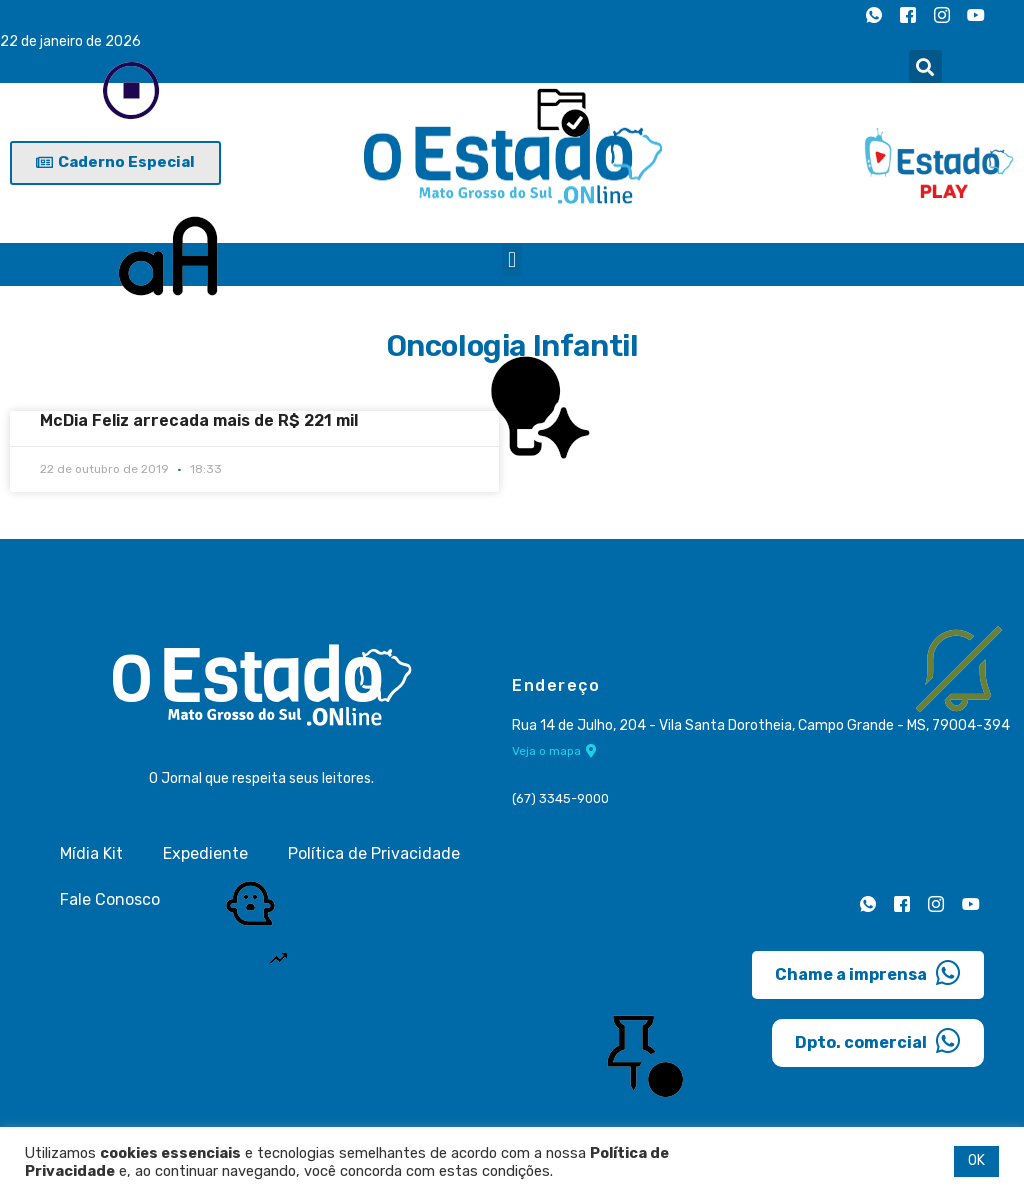  What do you see at coordinates (537, 410) in the screenshot?
I see `access AI-powered suggestions or insights` at bounding box center [537, 410].